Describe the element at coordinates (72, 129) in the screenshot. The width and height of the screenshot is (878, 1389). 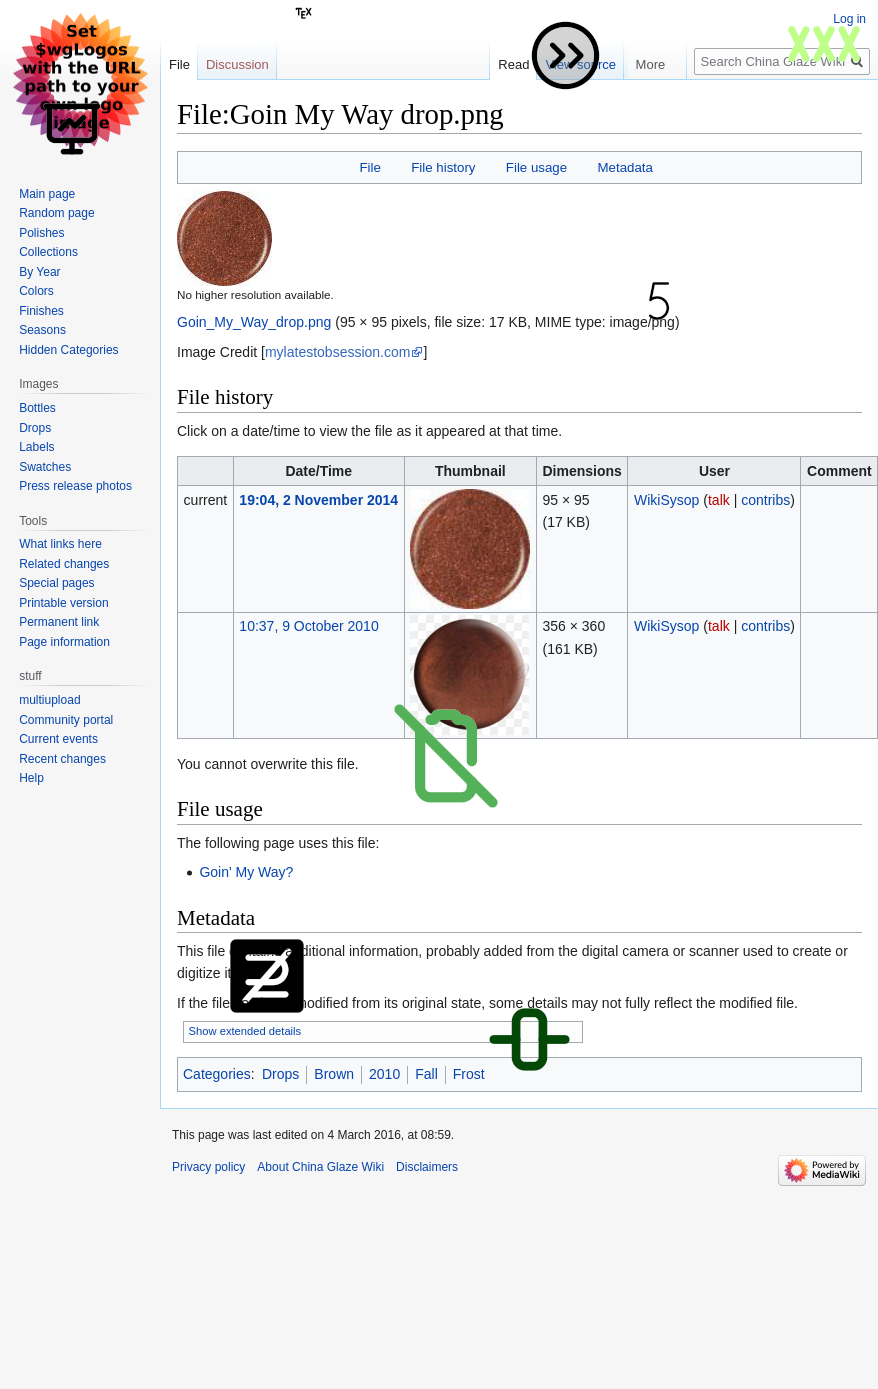
I see `start or view a presentation` at that location.